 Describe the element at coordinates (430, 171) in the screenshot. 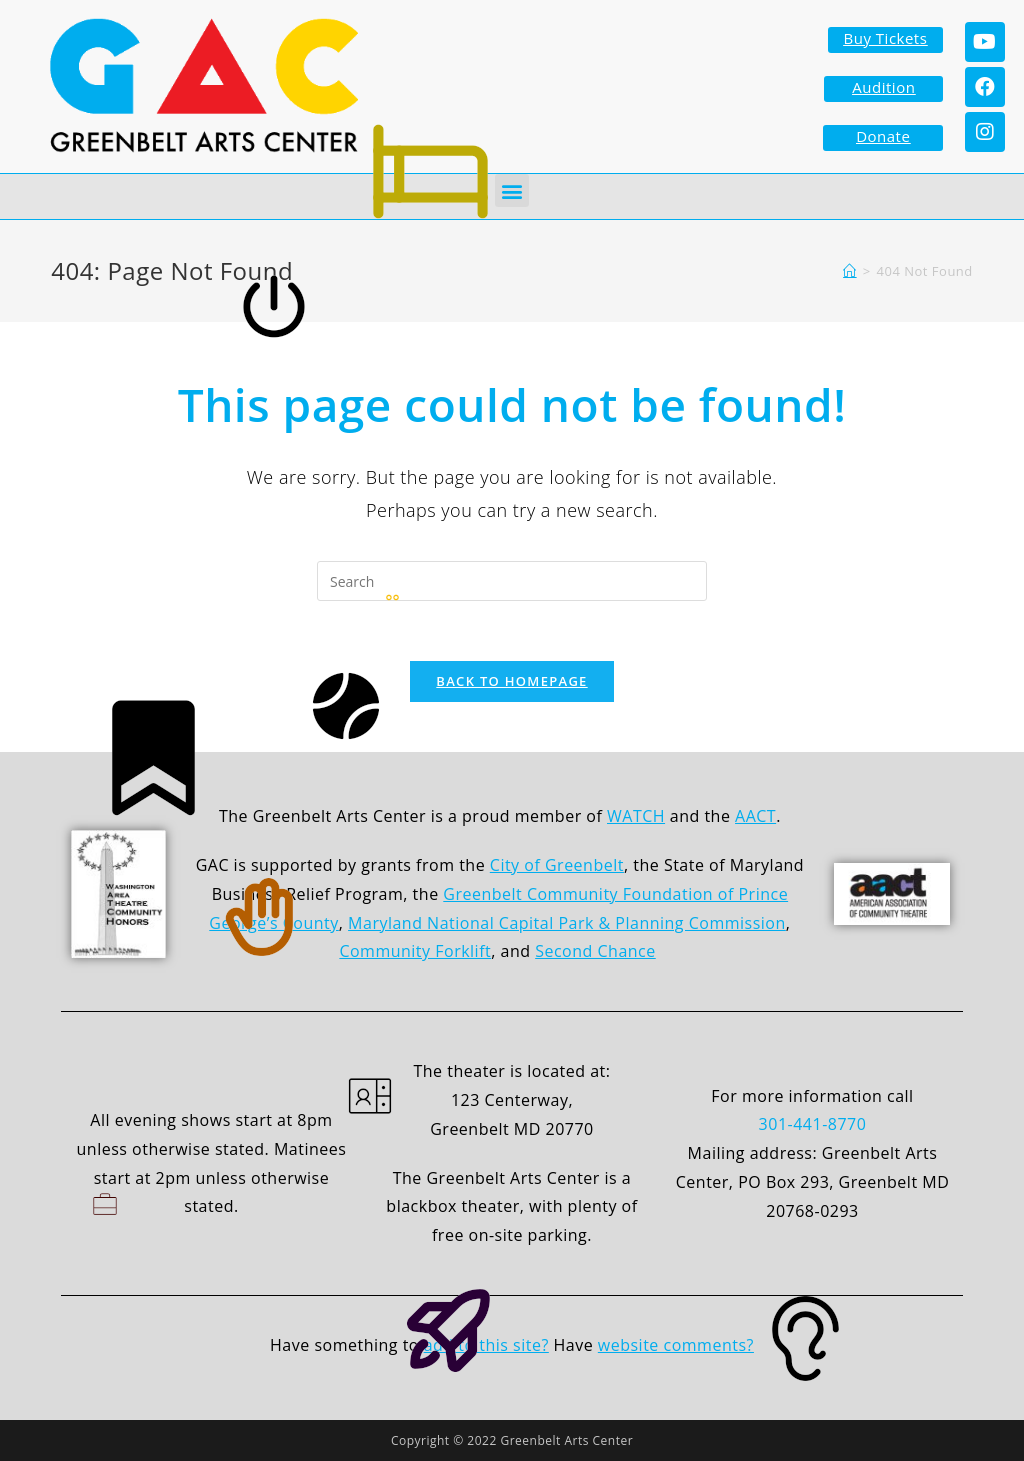

I see `view accommodation or hotel options` at that location.